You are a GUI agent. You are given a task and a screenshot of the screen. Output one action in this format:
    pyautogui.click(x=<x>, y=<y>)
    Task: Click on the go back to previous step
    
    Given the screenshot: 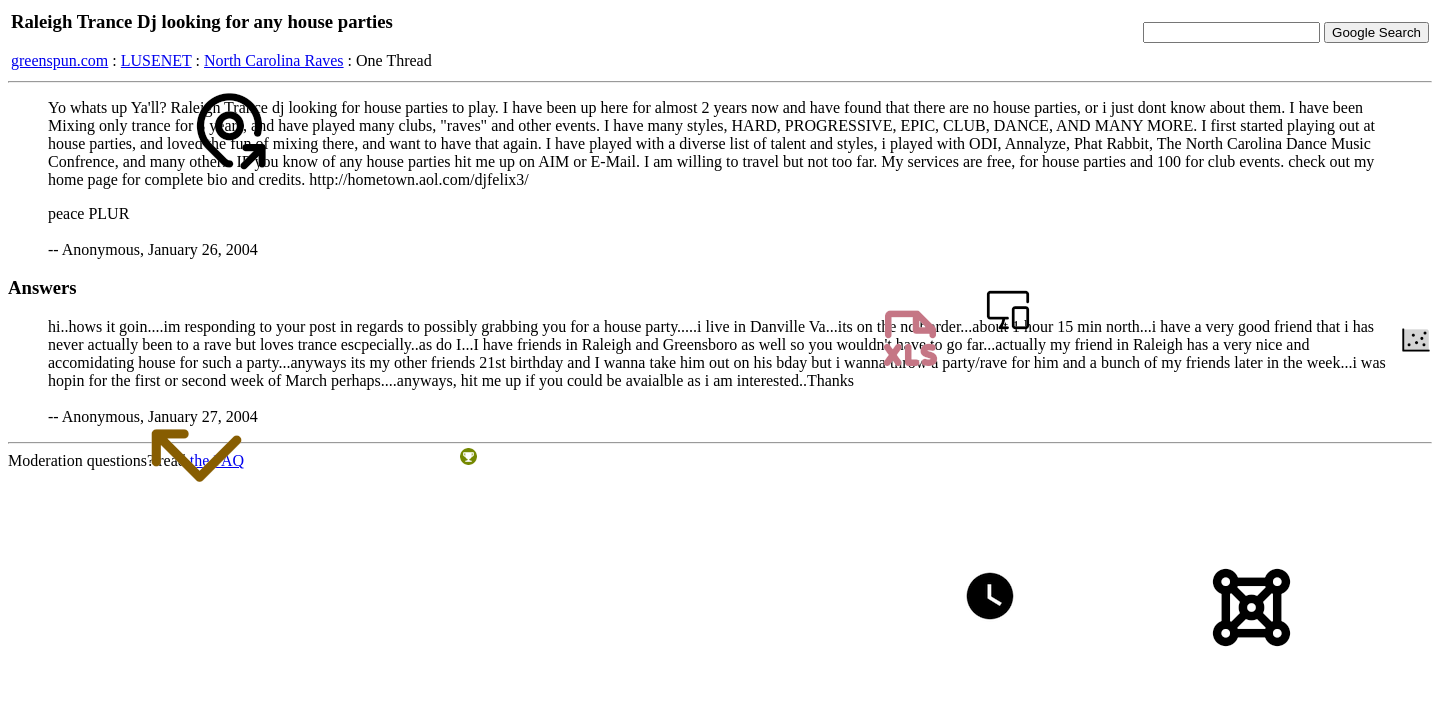 What is the action you would take?
    pyautogui.click(x=196, y=452)
    